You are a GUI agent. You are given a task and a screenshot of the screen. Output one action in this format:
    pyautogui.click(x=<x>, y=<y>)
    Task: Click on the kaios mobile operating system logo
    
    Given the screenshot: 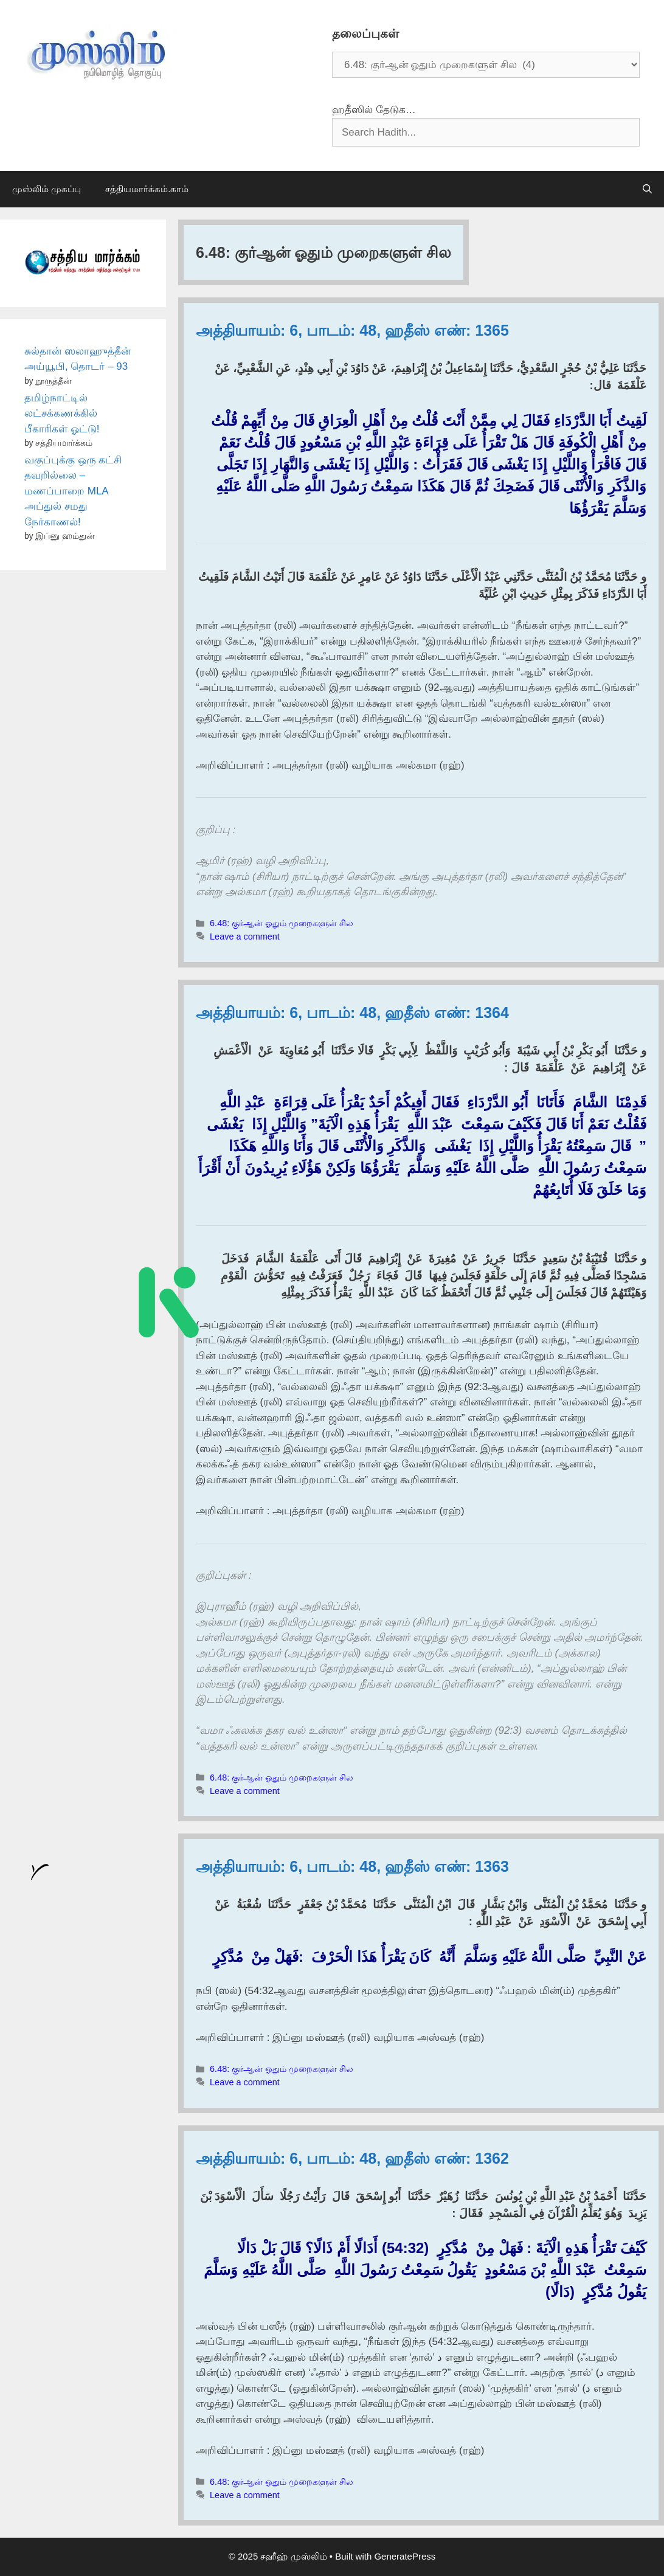 What is the action you would take?
    pyautogui.click(x=168, y=1302)
    